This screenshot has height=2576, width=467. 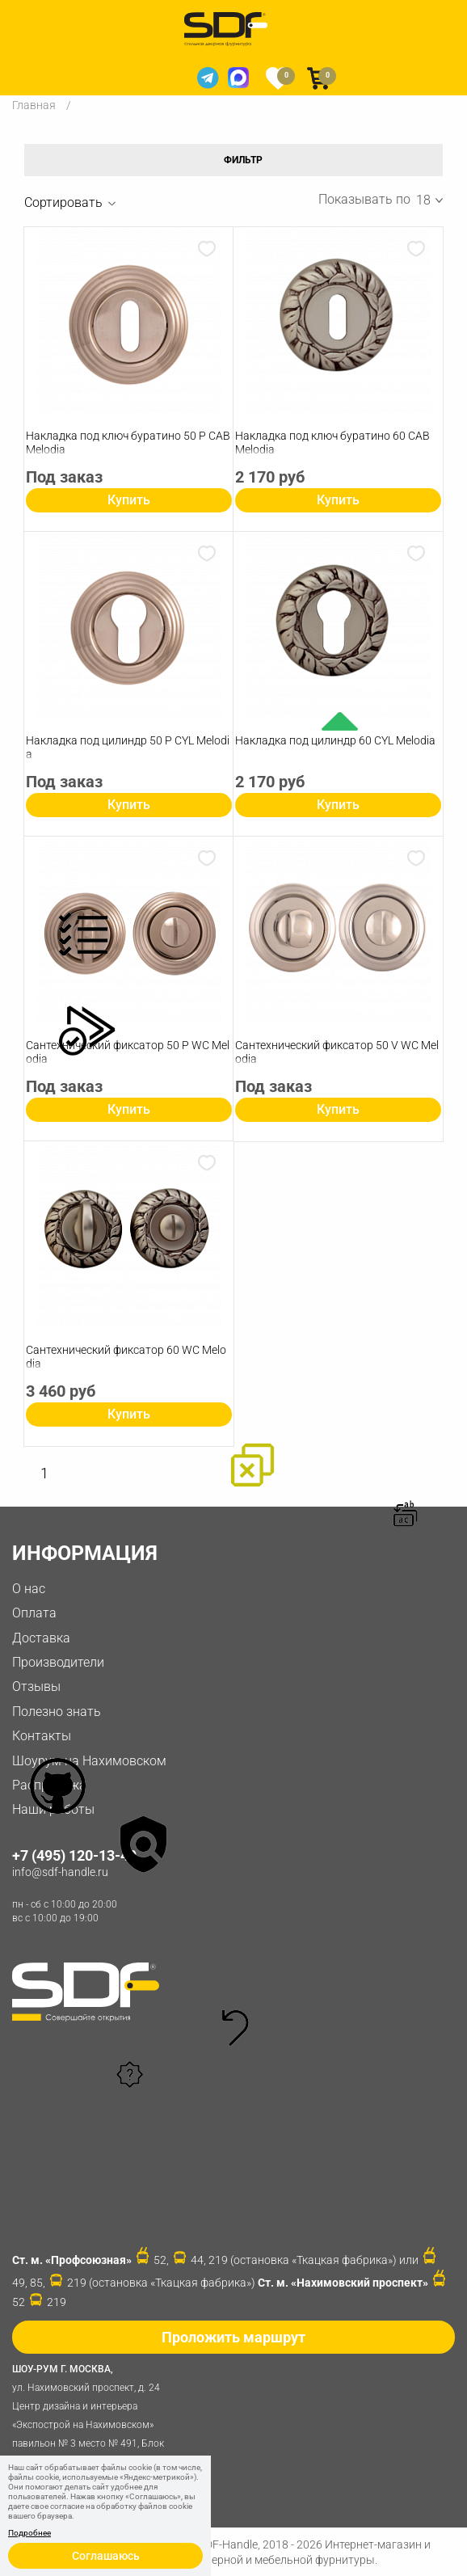 What do you see at coordinates (57, 1785) in the screenshot?
I see `open GitHub repository` at bounding box center [57, 1785].